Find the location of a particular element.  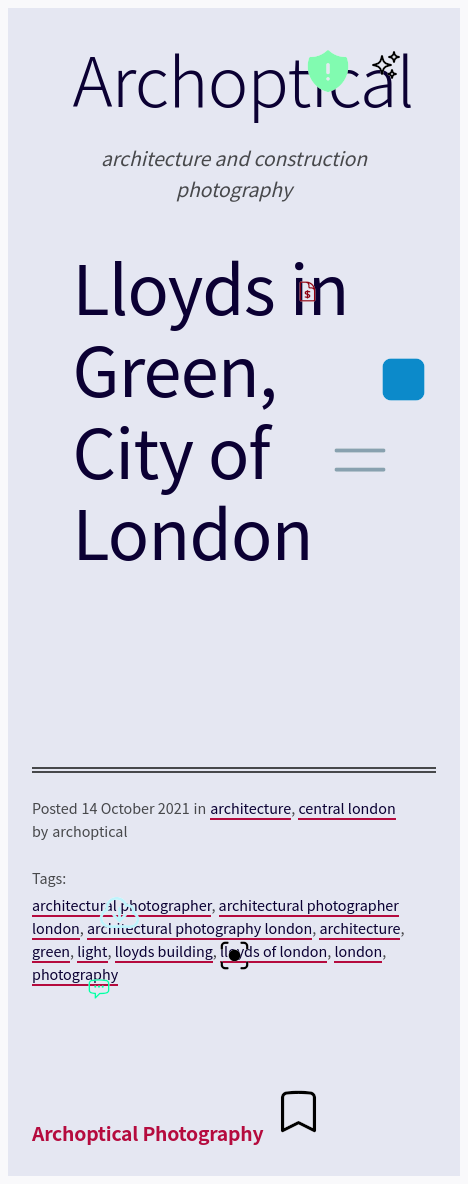

view financial document or invoice is located at coordinates (307, 291).